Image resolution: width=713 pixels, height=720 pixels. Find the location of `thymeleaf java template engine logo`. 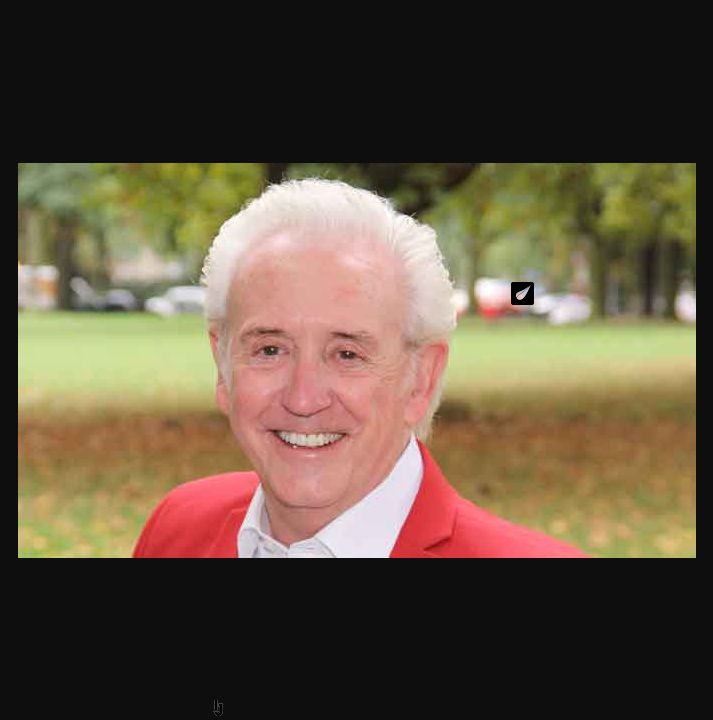

thymeleaf java template engine logo is located at coordinates (522, 293).